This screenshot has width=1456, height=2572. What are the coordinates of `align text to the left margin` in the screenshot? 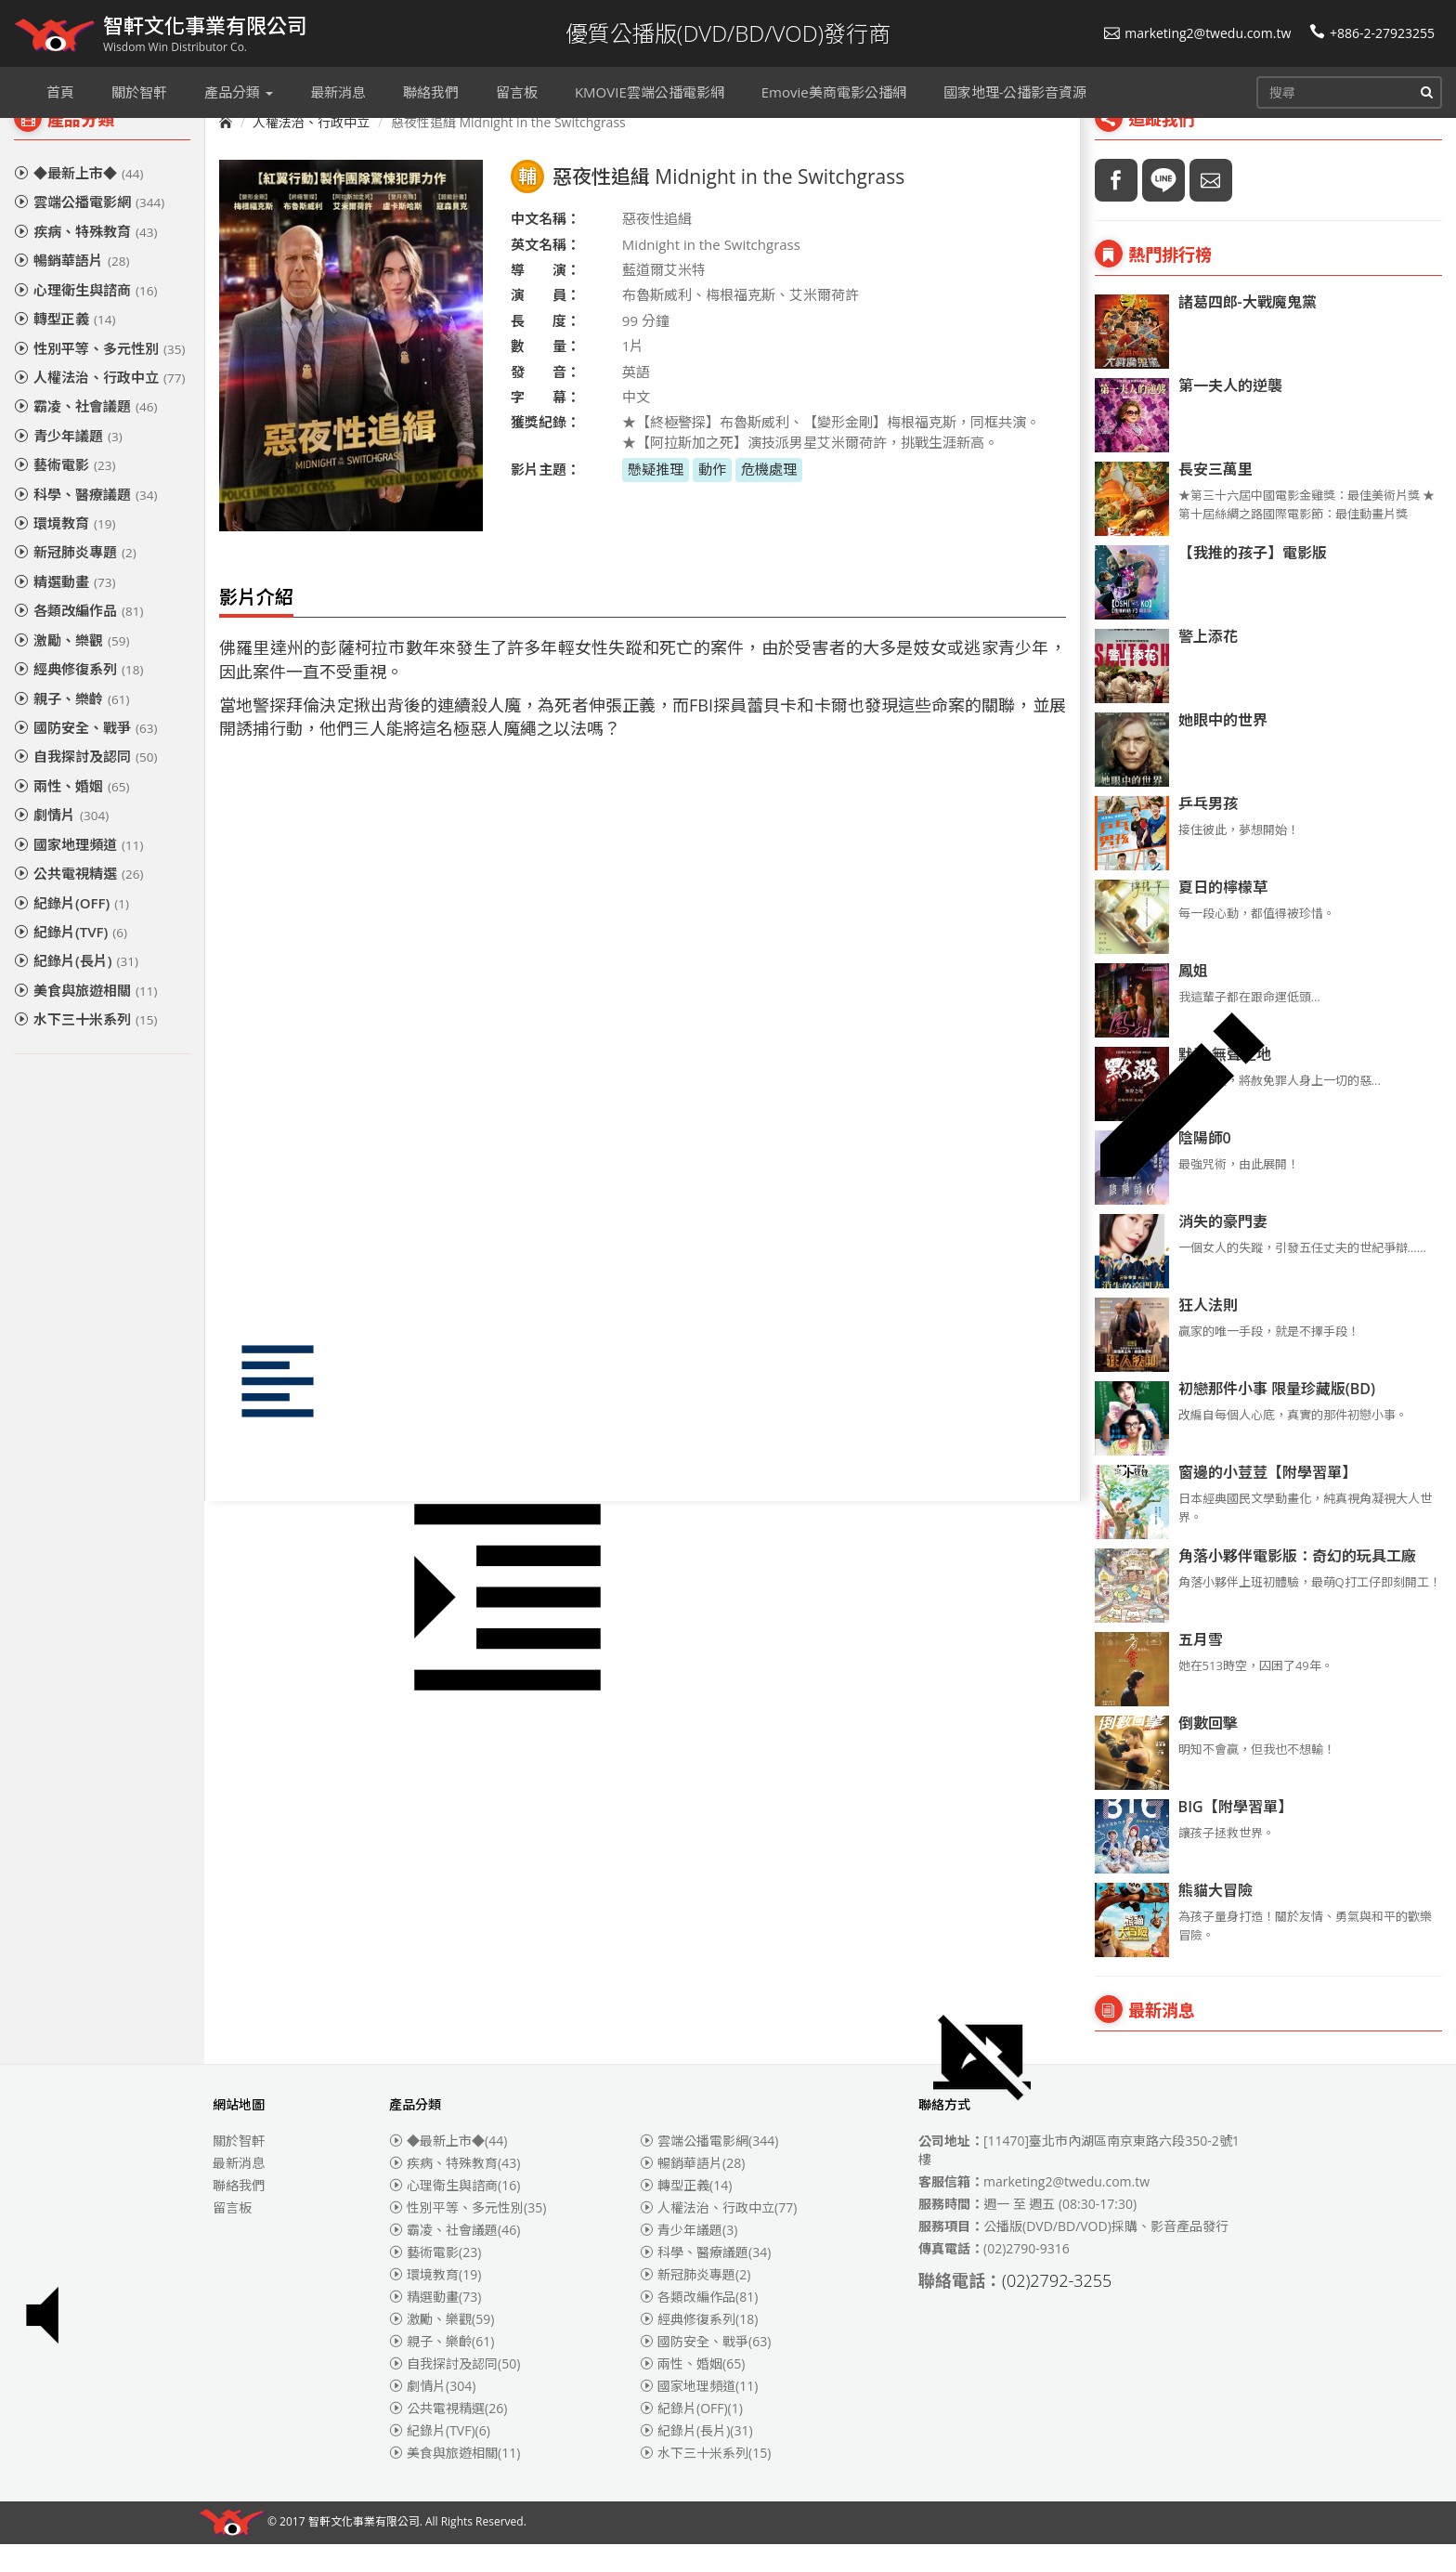 It's located at (278, 1381).